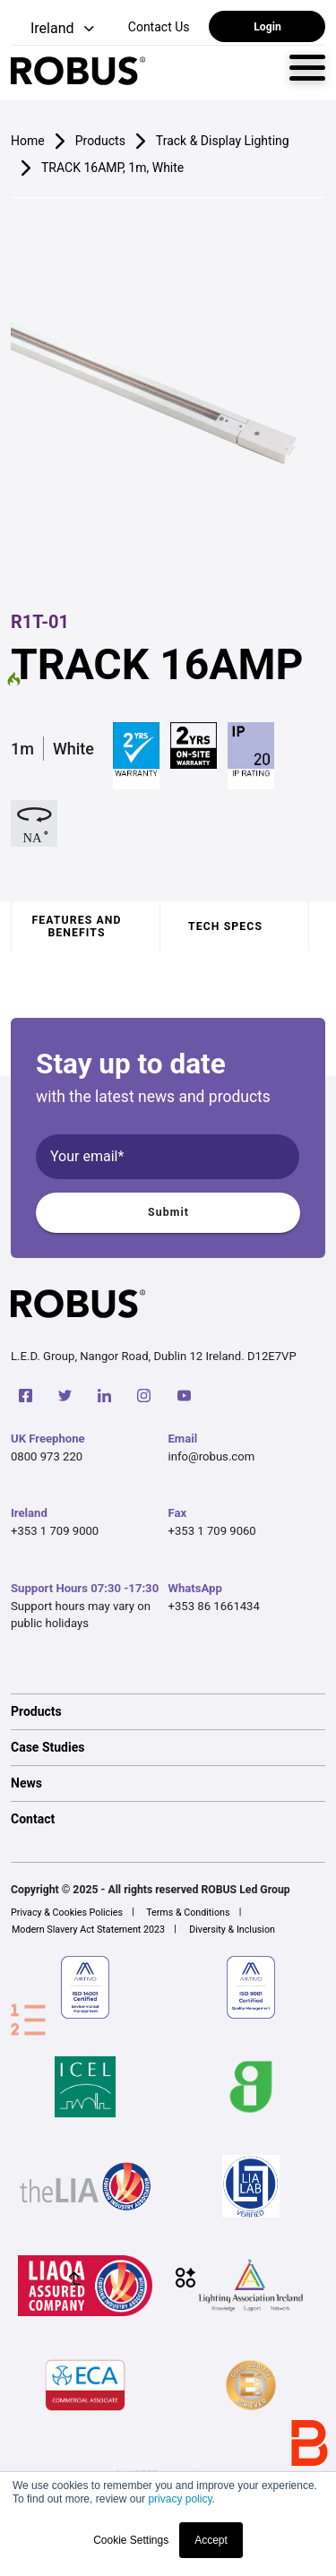  What do you see at coordinates (309, 2442) in the screenshot?
I see `brenntag company logo` at bounding box center [309, 2442].